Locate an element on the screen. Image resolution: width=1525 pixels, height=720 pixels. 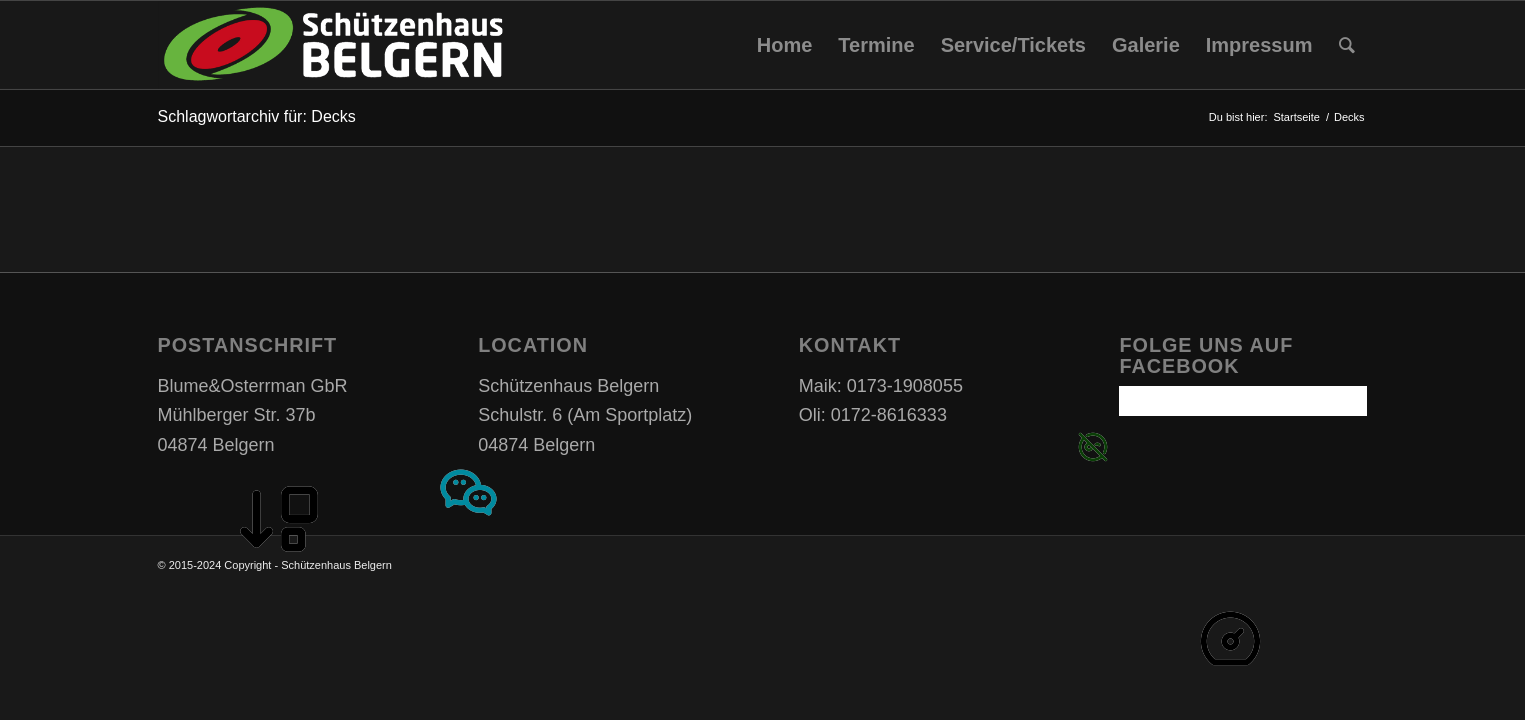
access your dashboard or control panel is located at coordinates (1230, 638).